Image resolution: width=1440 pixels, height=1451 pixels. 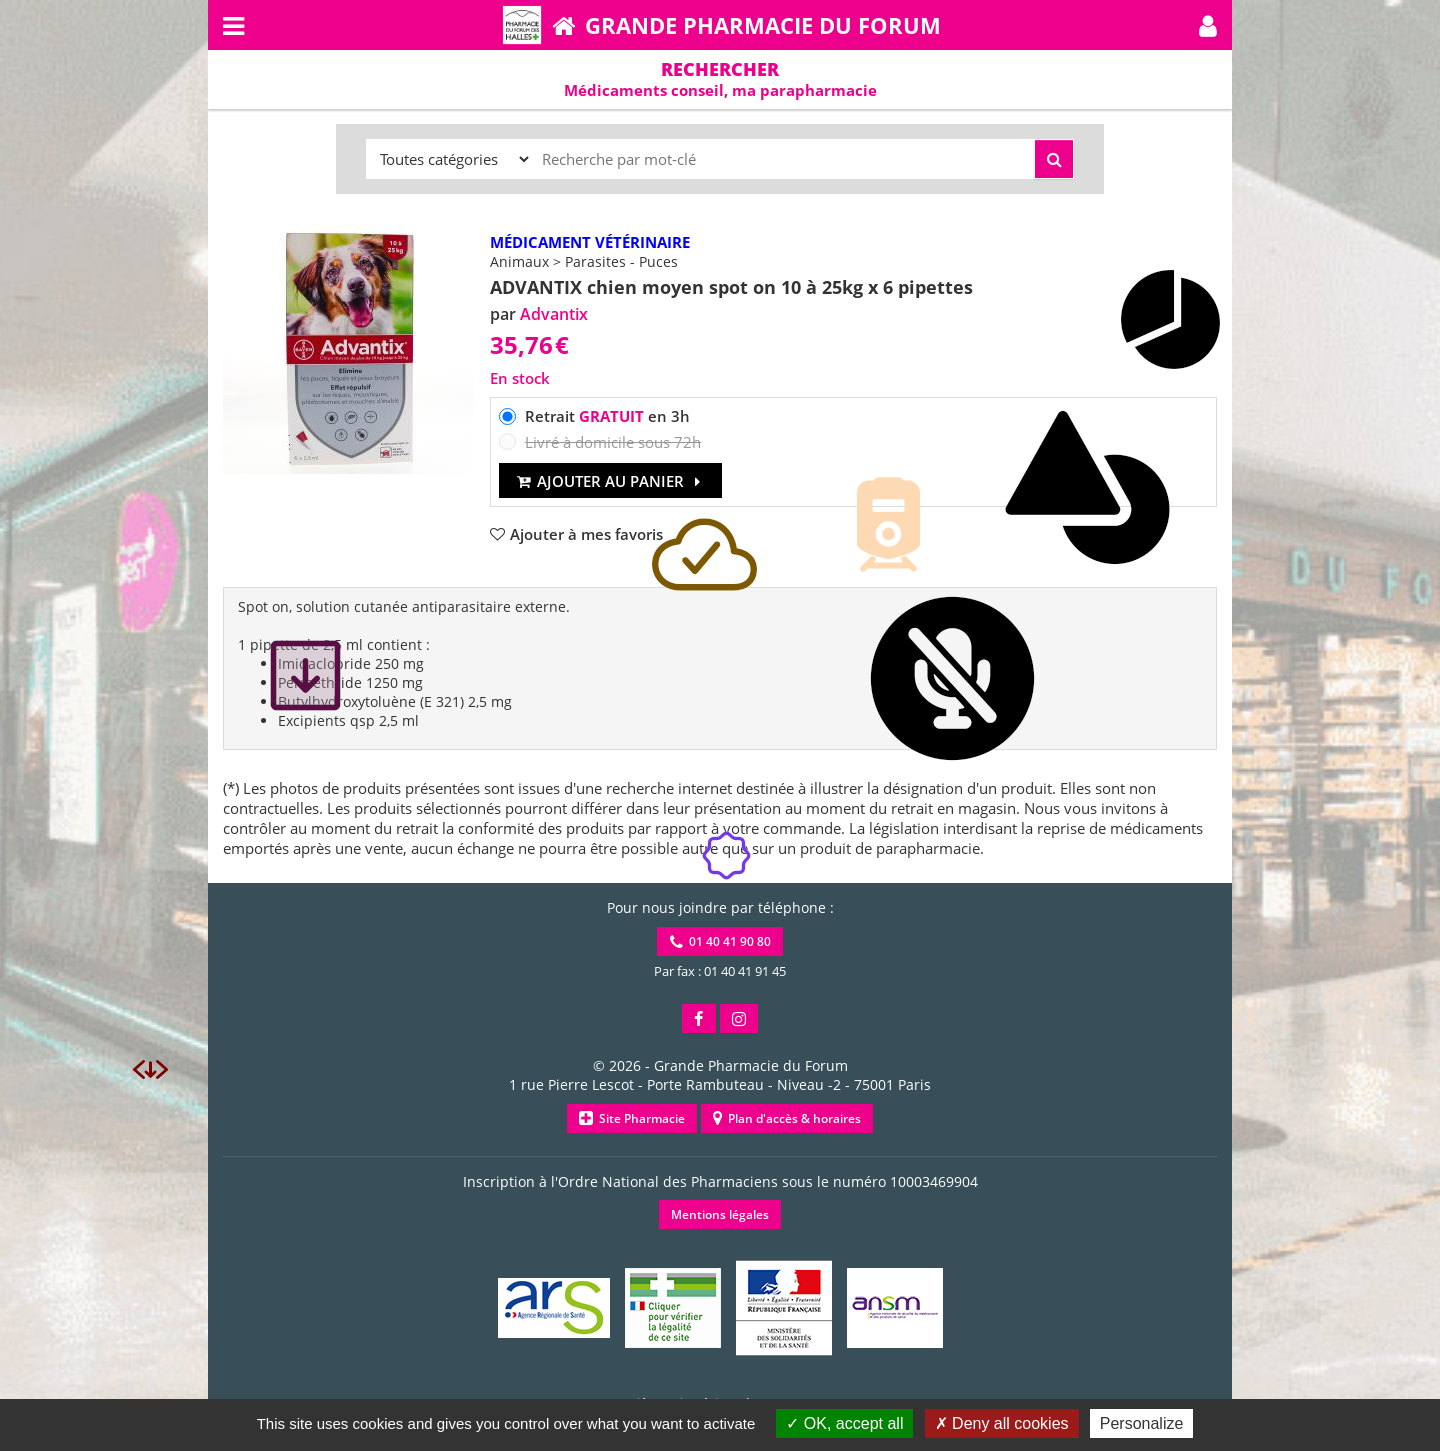 I want to click on access shape tools or drawing options, so click(x=1087, y=487).